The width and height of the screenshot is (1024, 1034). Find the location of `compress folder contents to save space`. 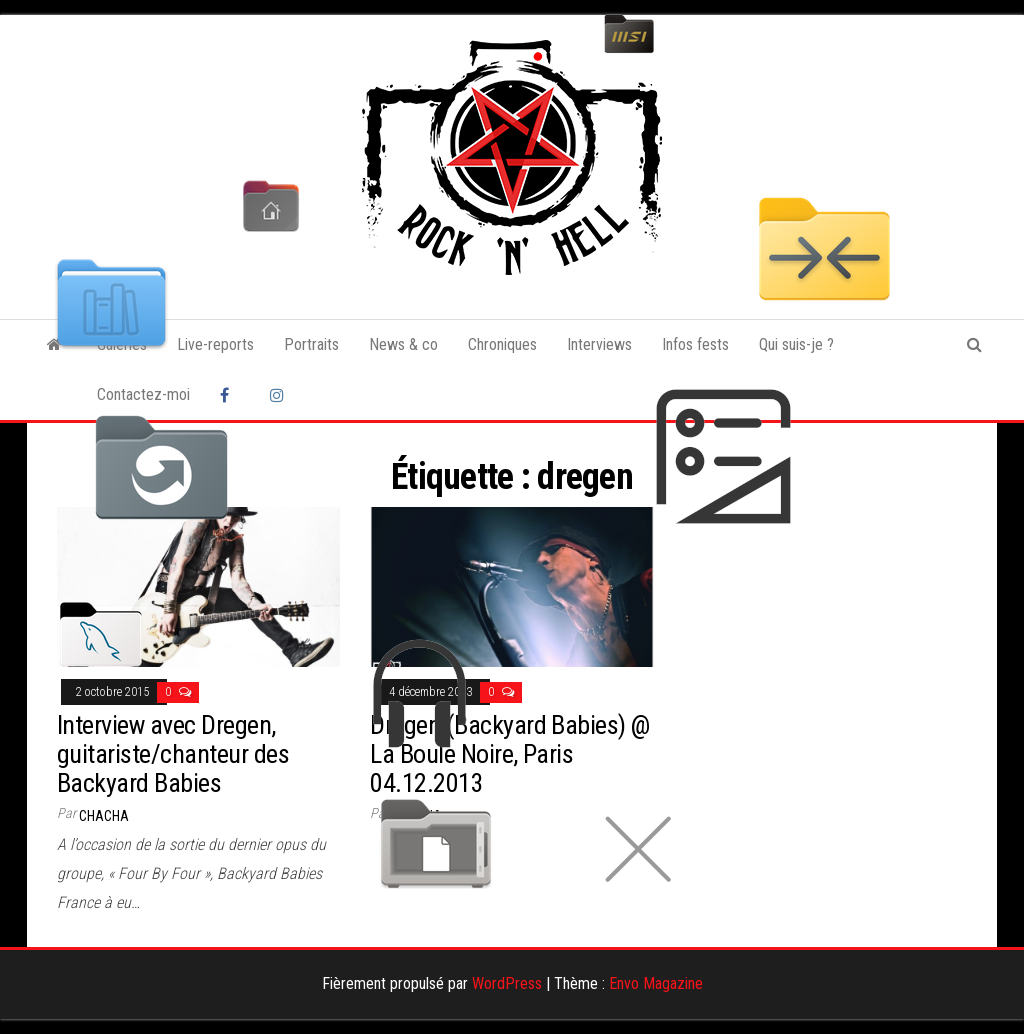

compress folder contents to save space is located at coordinates (824, 252).